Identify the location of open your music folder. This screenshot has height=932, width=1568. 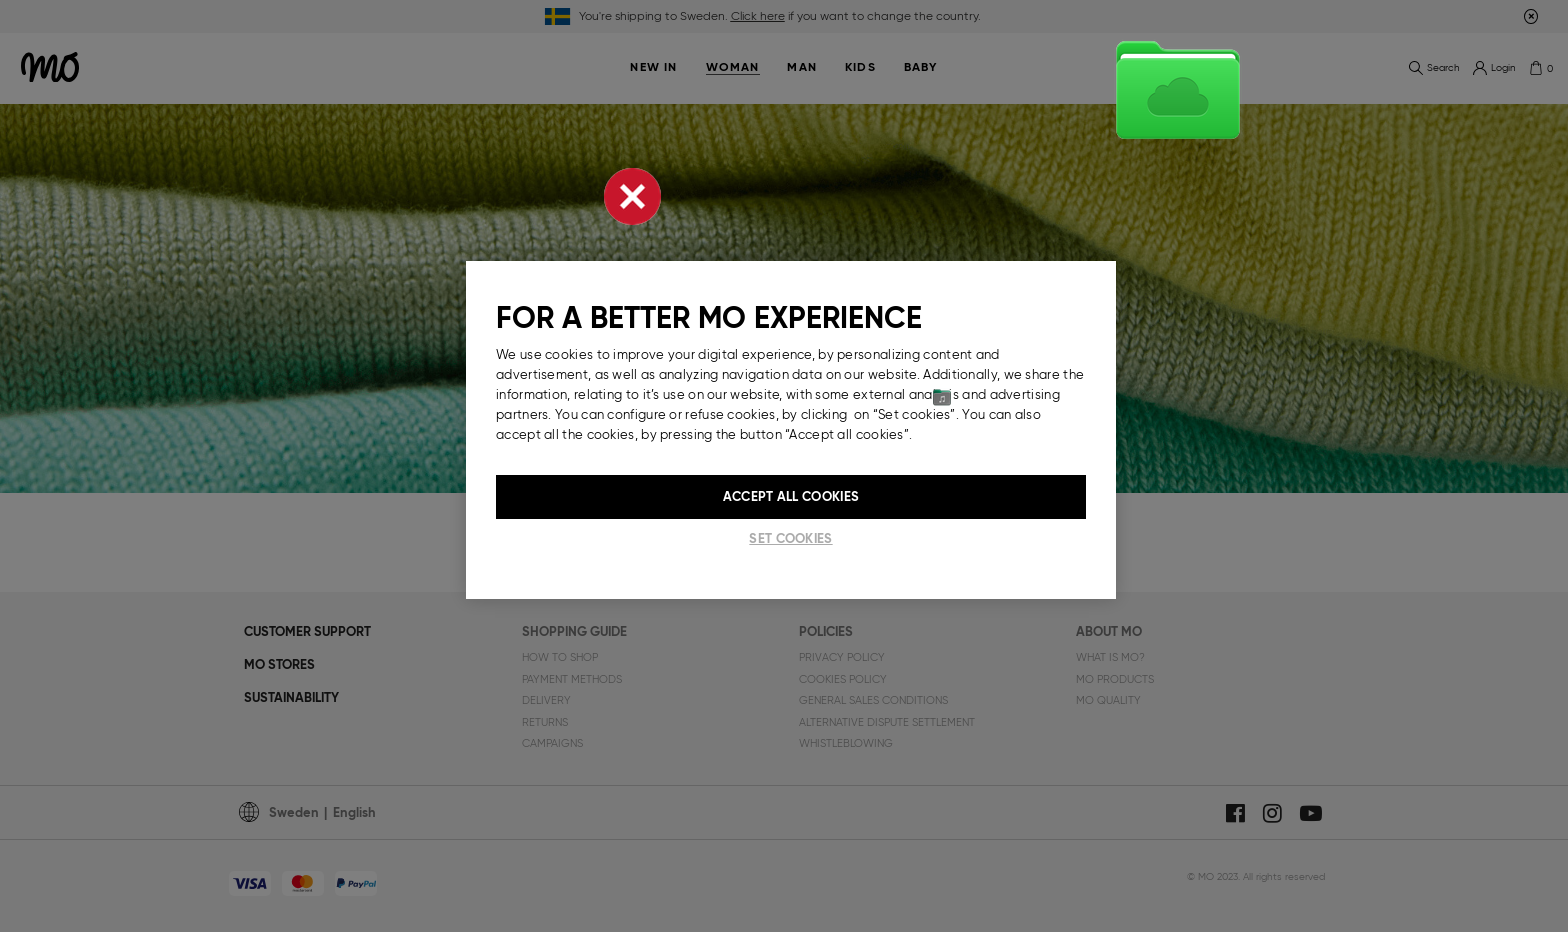
(942, 397).